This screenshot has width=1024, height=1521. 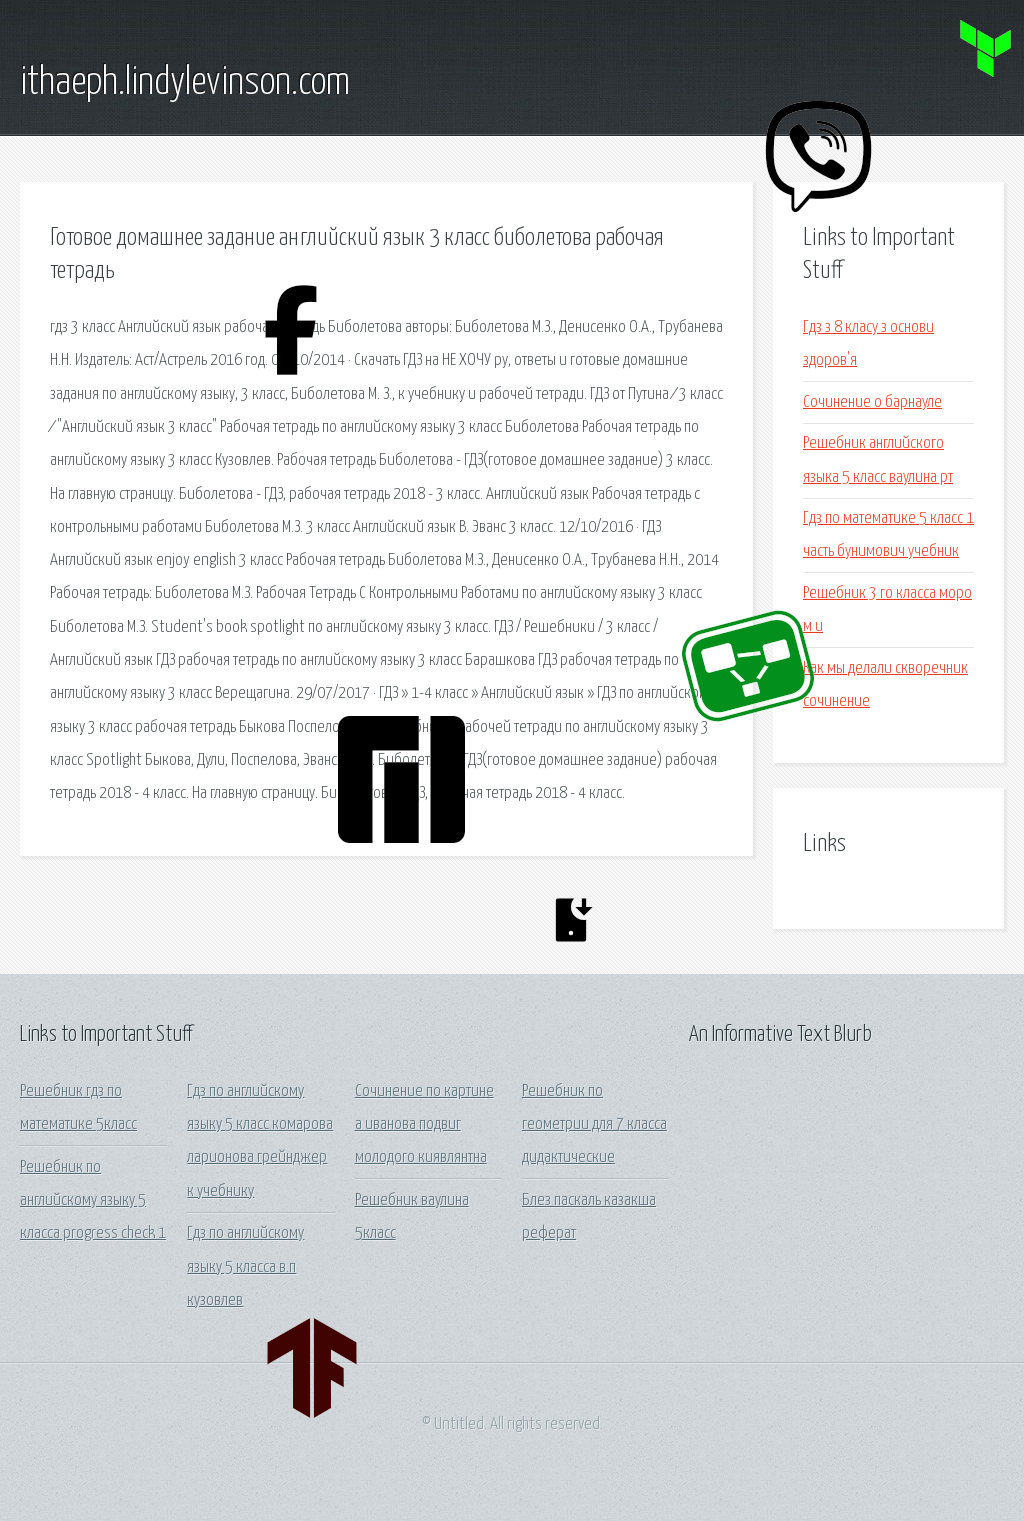 I want to click on download app to mobile device, so click(x=571, y=920).